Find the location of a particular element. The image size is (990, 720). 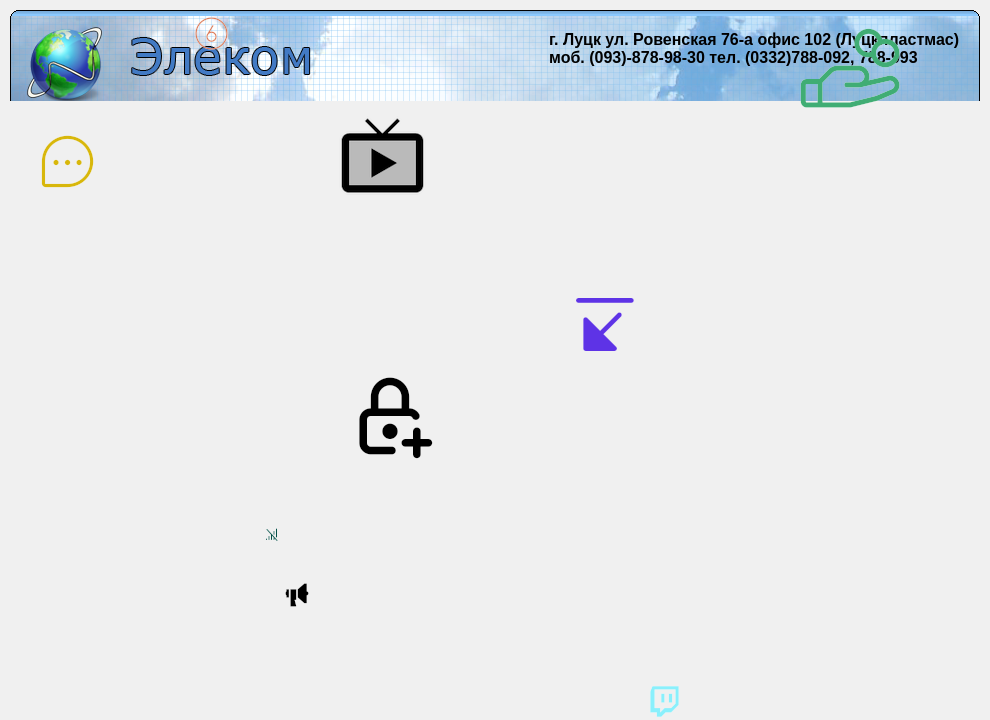

open chat or messaging is located at coordinates (66, 162).